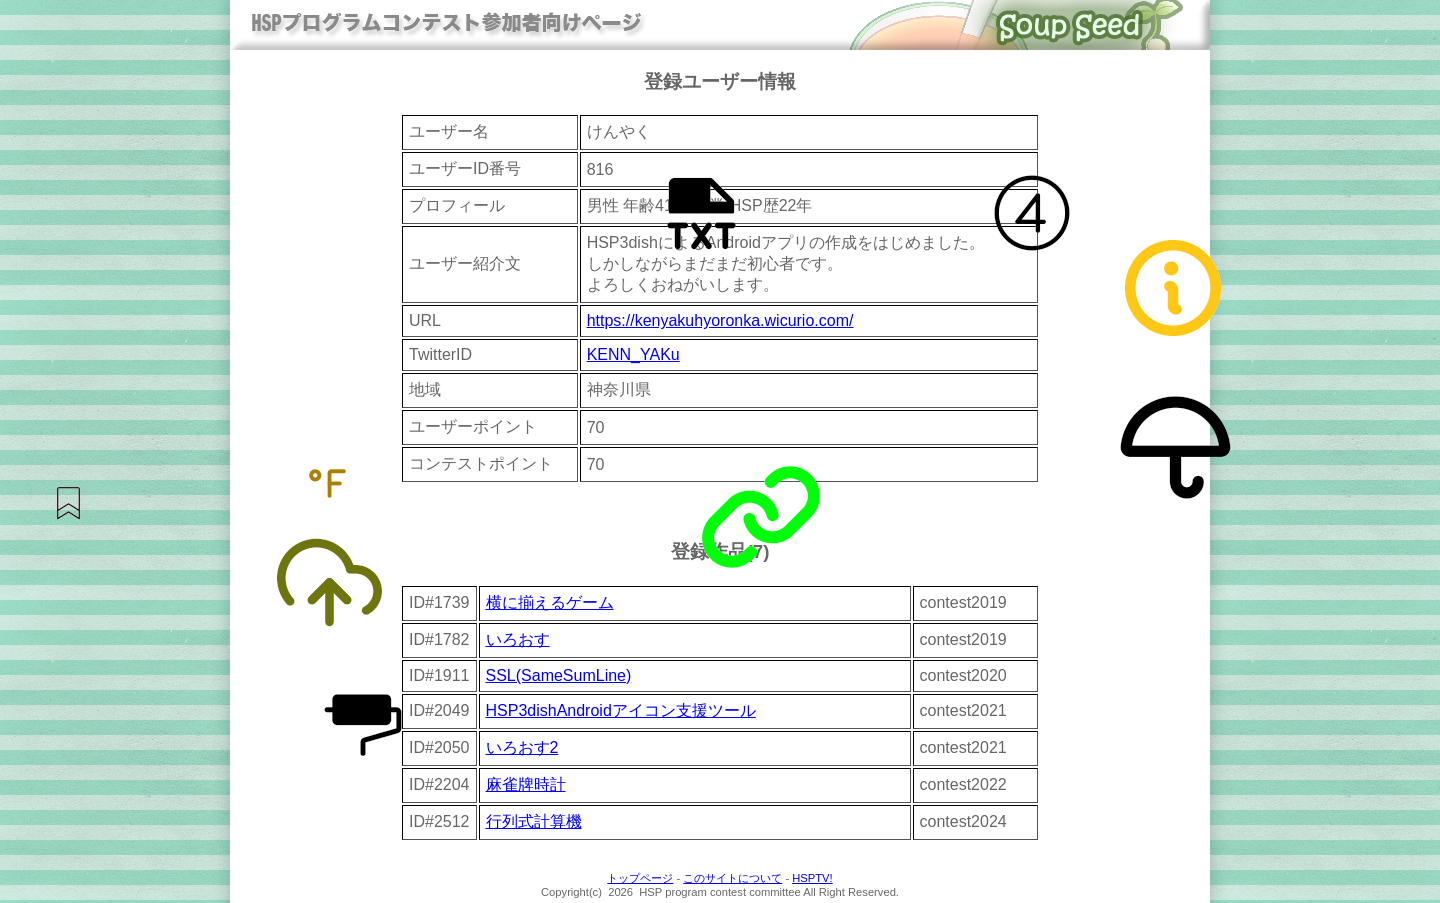 The width and height of the screenshot is (1440, 903). Describe the element at coordinates (701, 216) in the screenshot. I see `open a plain text file` at that location.